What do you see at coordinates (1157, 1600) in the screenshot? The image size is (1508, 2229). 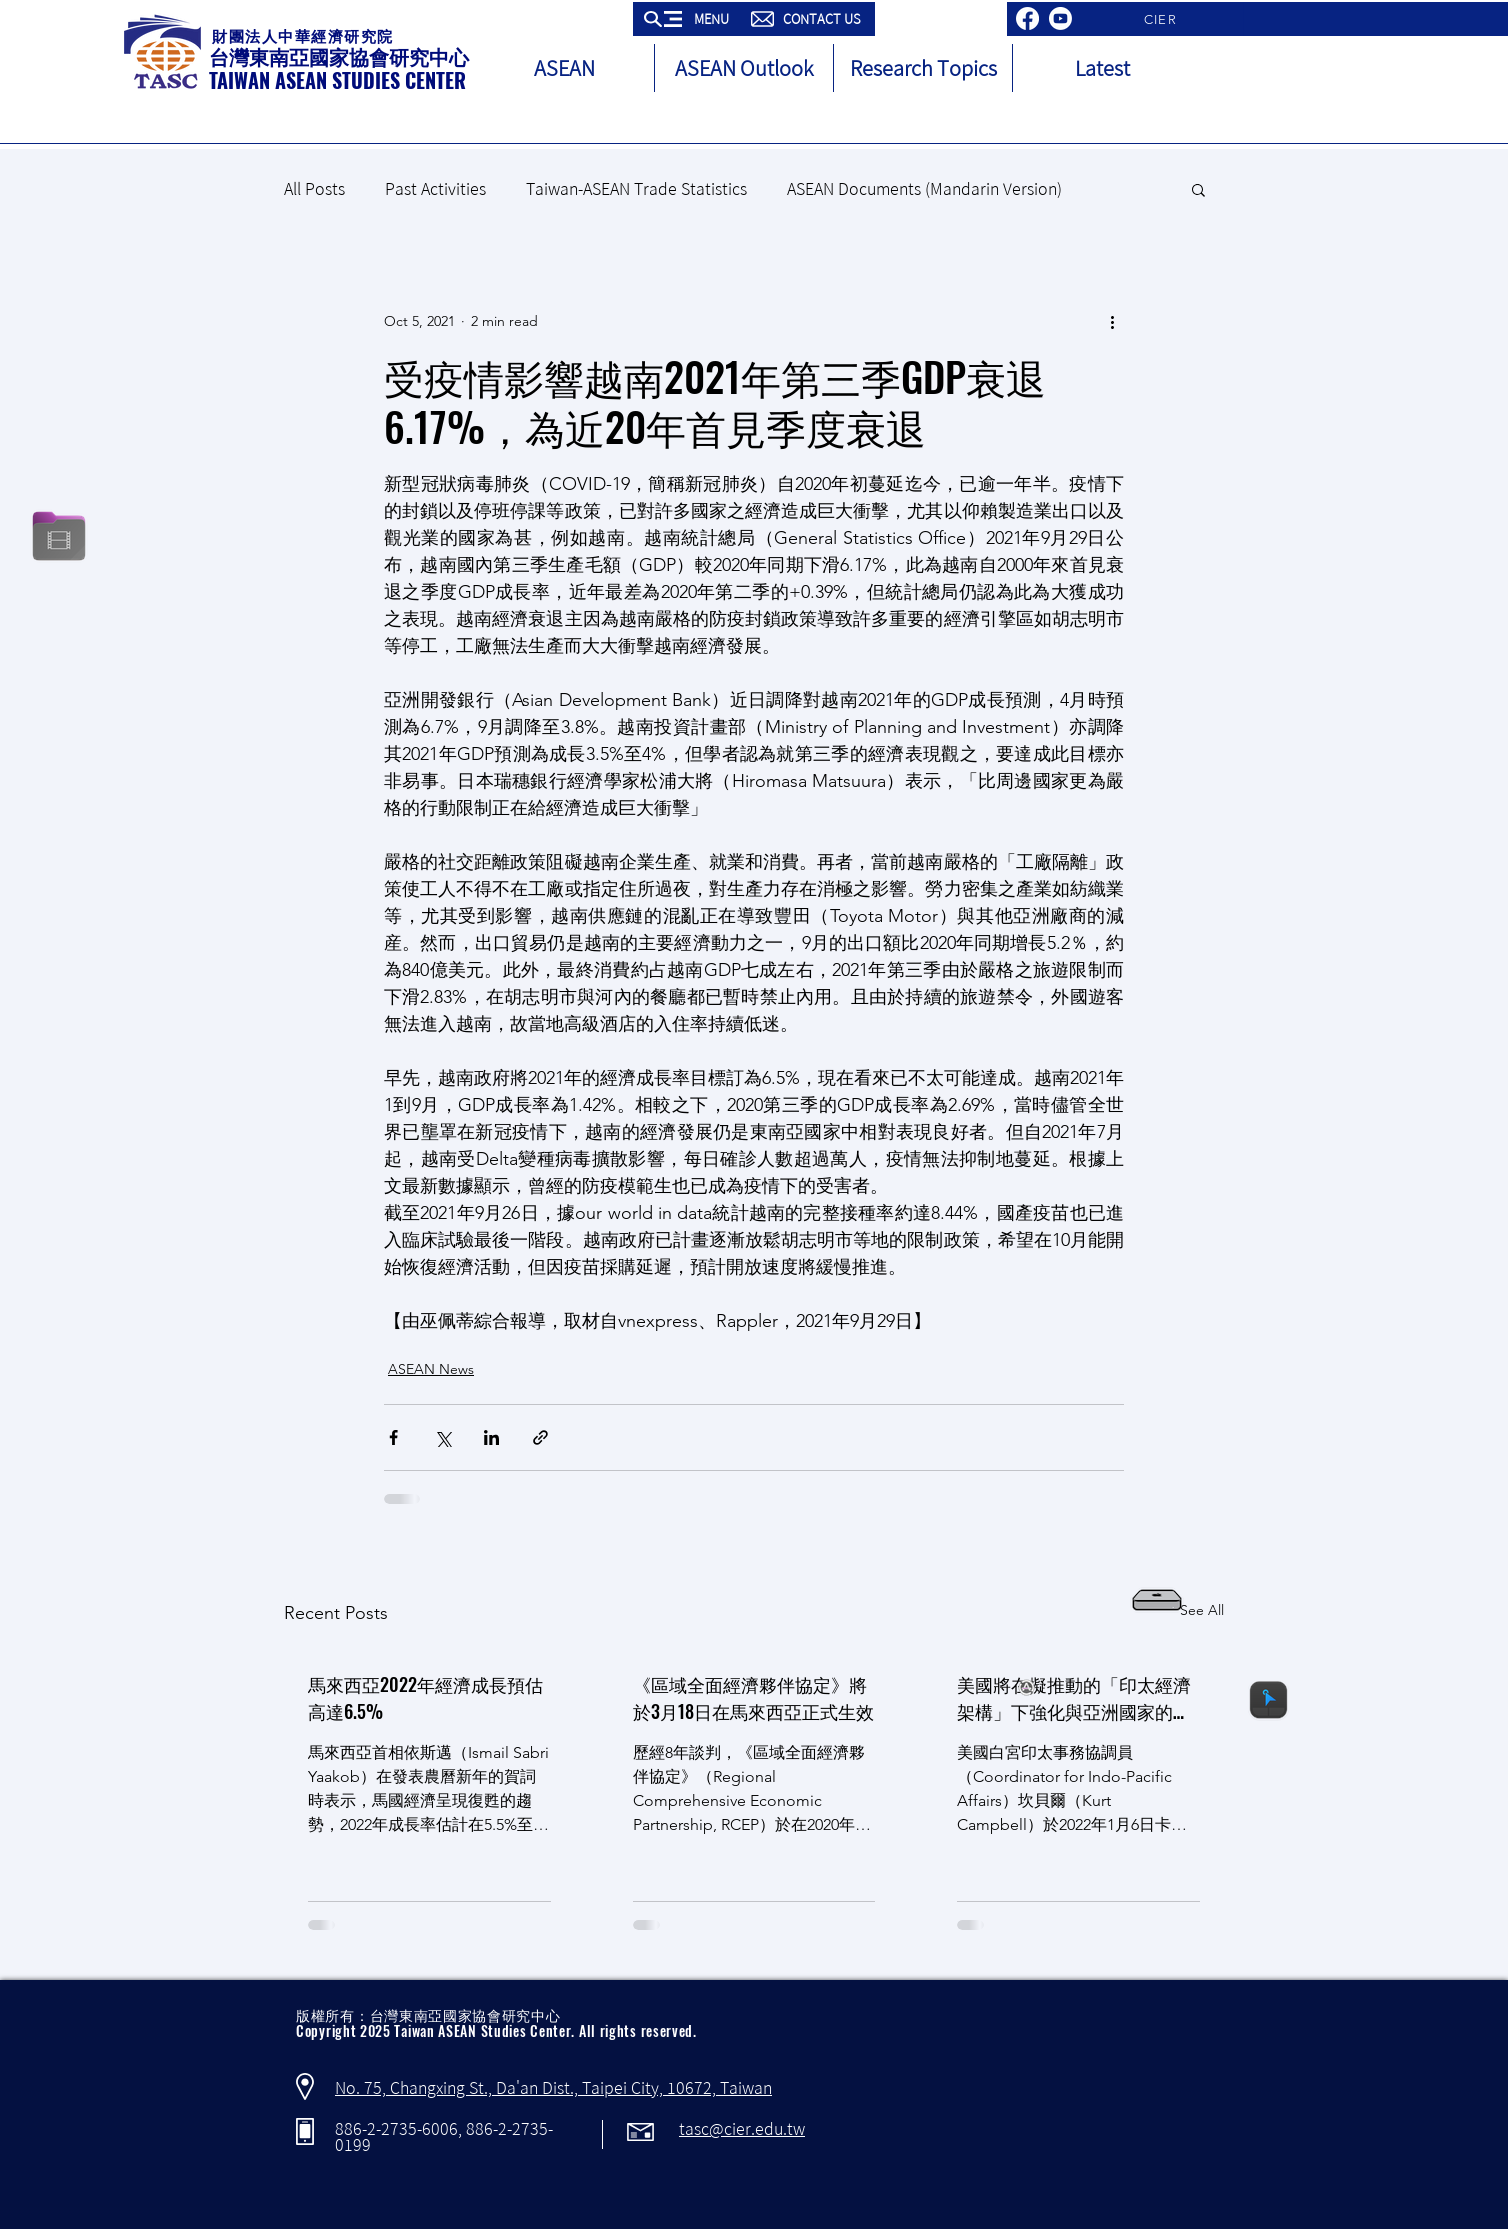 I see `mac mini device in finder sidebar` at bounding box center [1157, 1600].